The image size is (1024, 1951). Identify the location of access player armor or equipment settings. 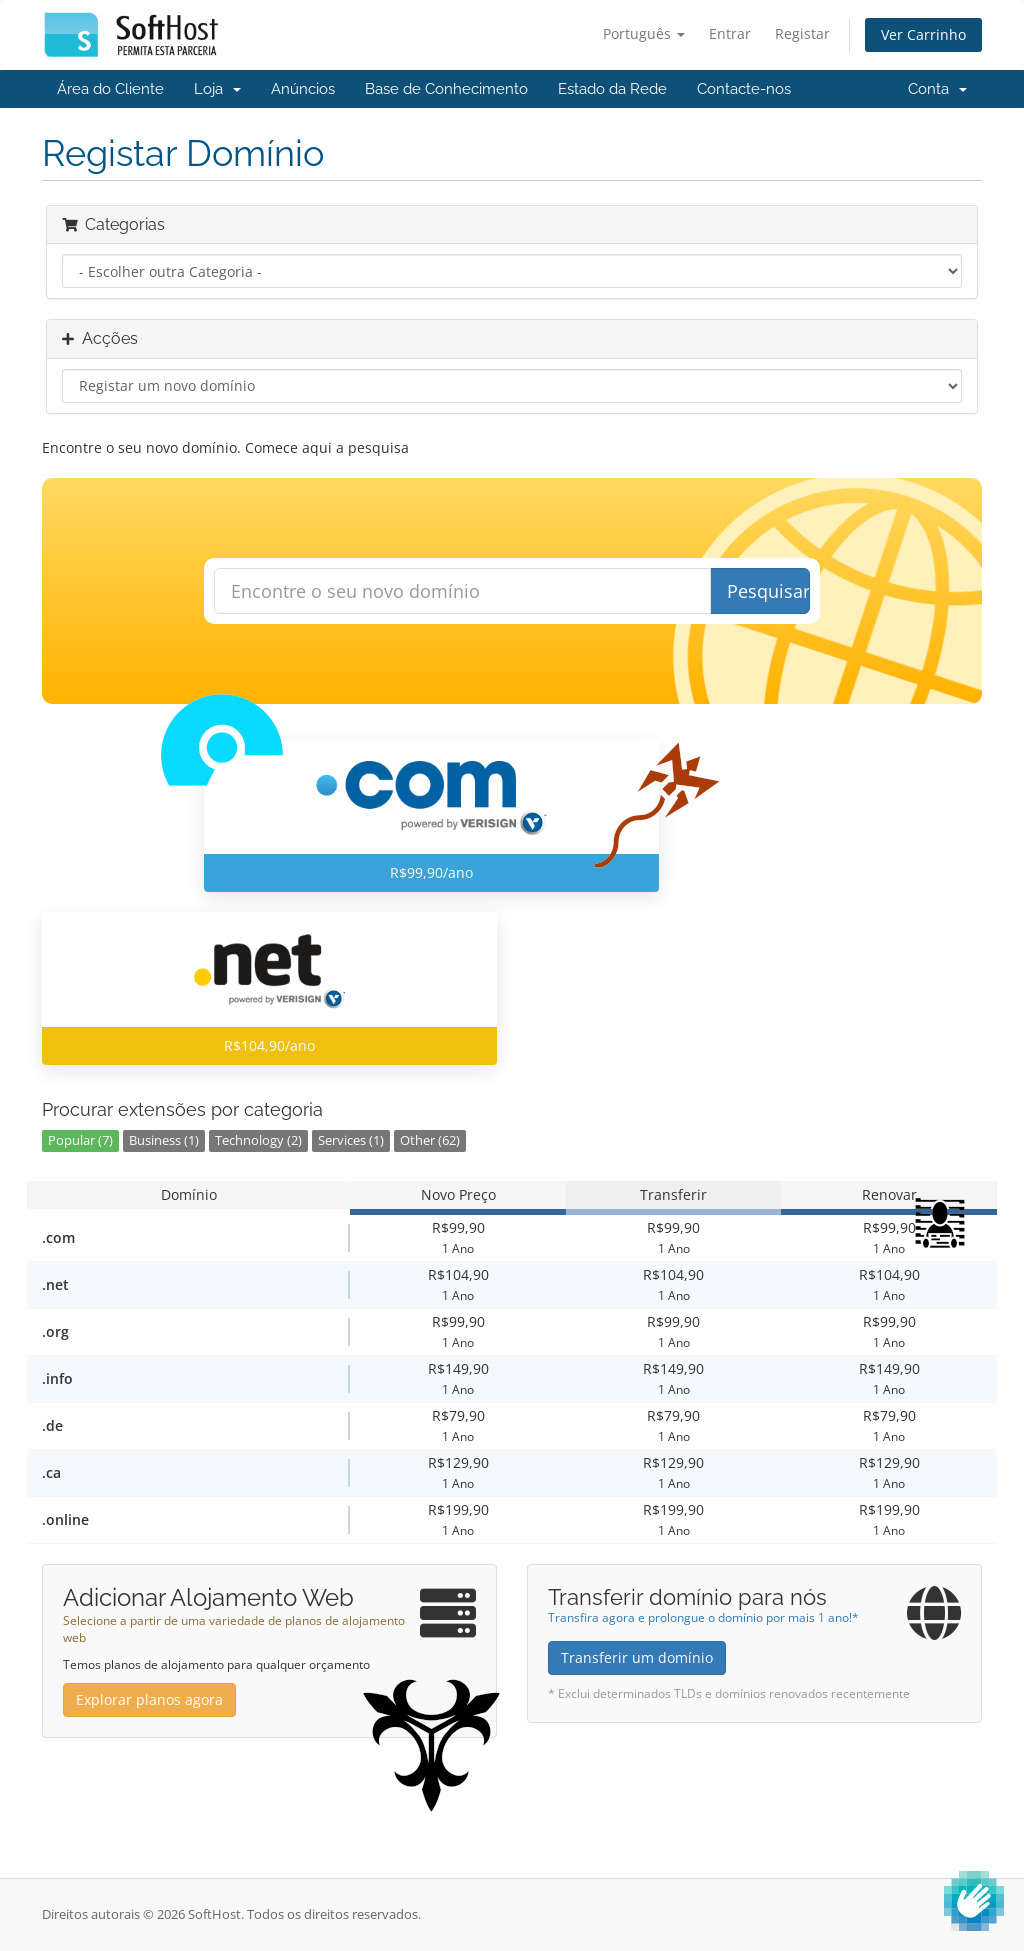
(222, 740).